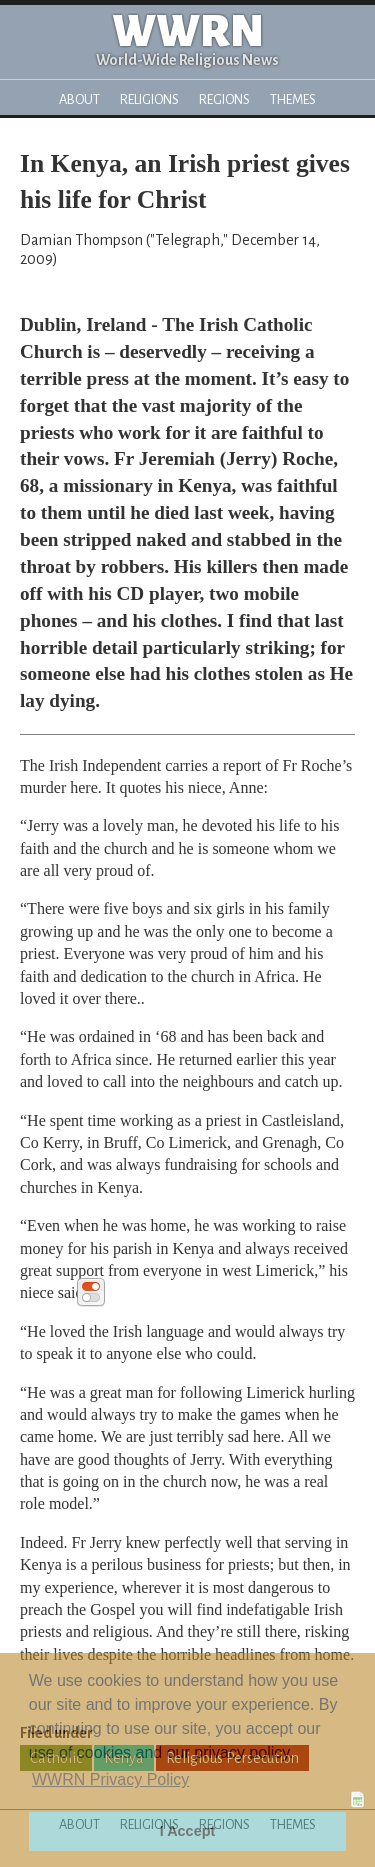  I want to click on open a spreadsheet file, so click(357, 1799).